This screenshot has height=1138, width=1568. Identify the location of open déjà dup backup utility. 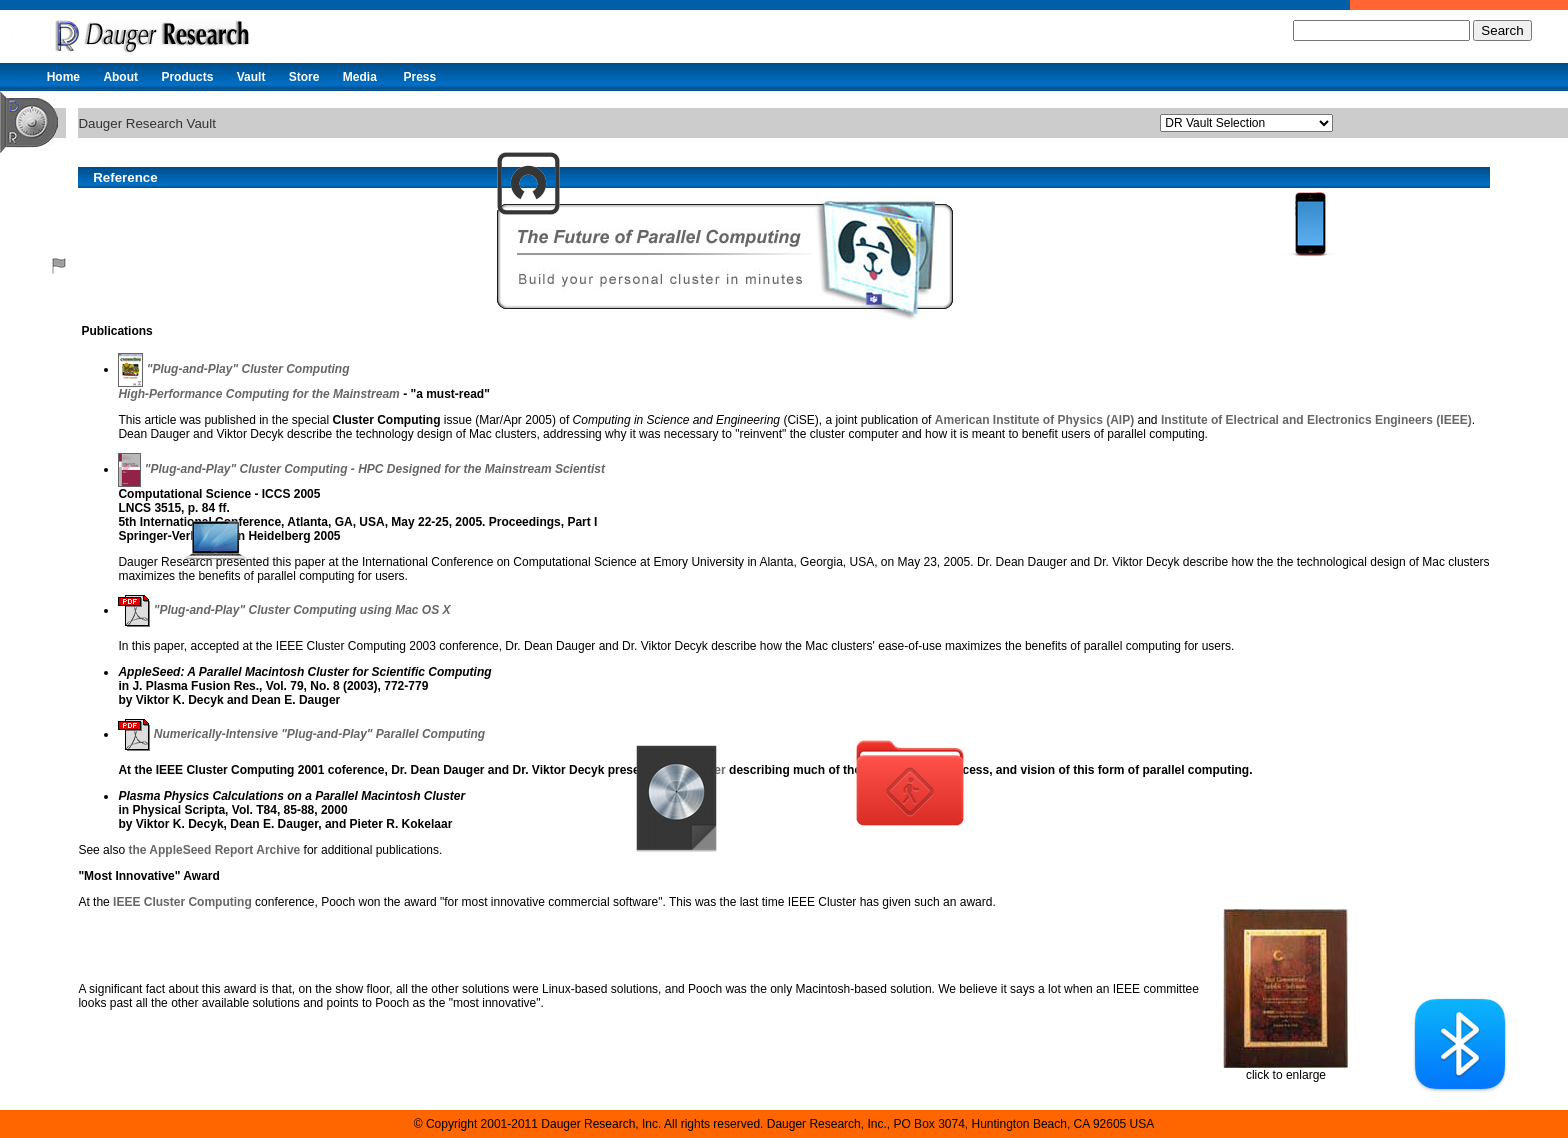
(528, 183).